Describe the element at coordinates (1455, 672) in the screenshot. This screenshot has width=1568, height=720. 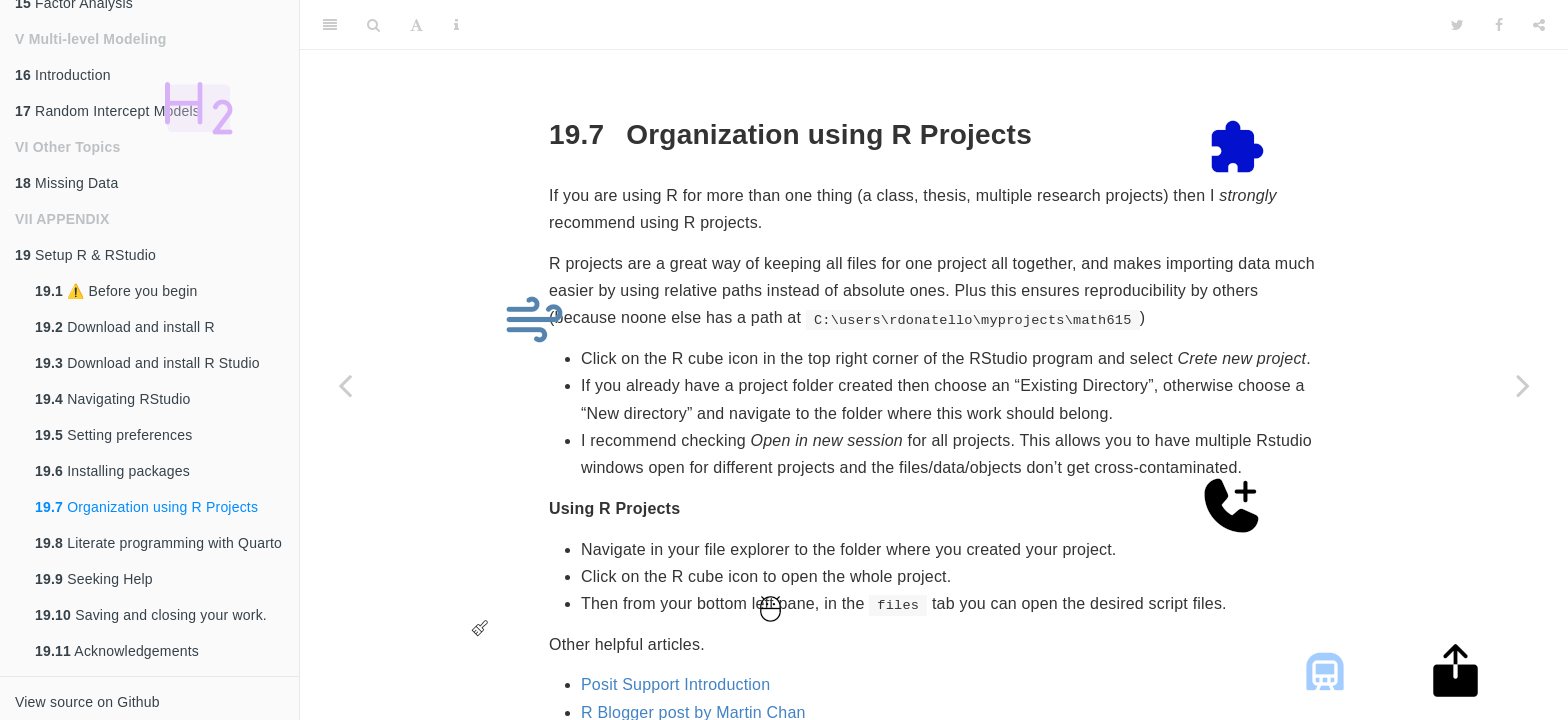
I see `export or upload a file` at that location.